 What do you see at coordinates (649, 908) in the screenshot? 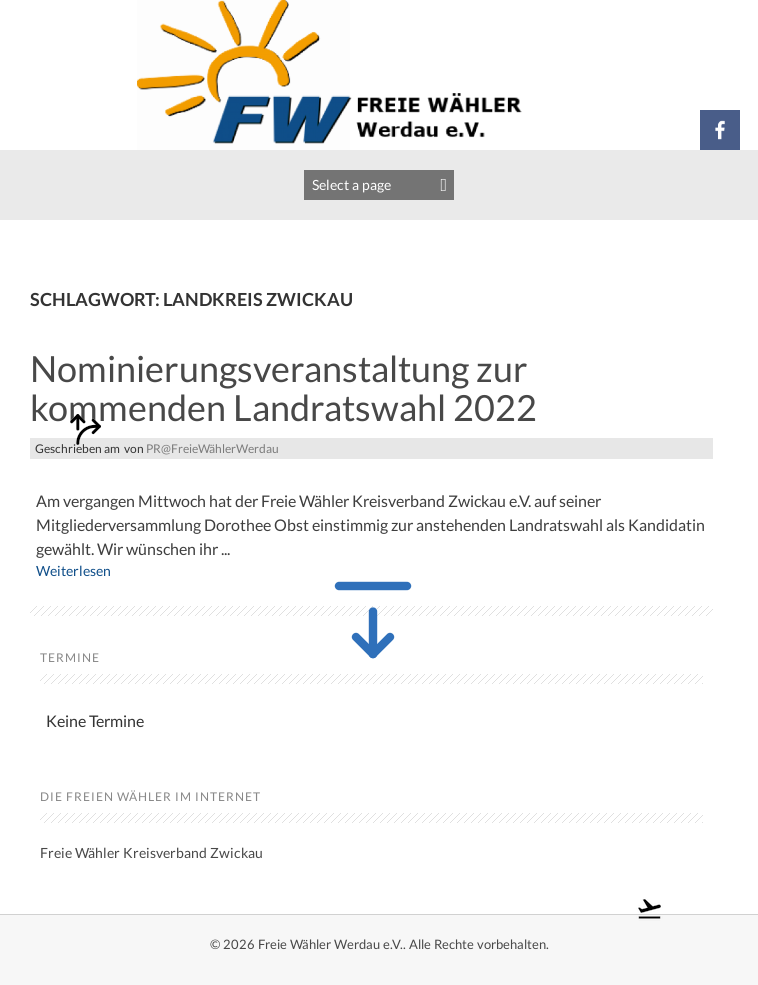
I see `view flight departure information` at bounding box center [649, 908].